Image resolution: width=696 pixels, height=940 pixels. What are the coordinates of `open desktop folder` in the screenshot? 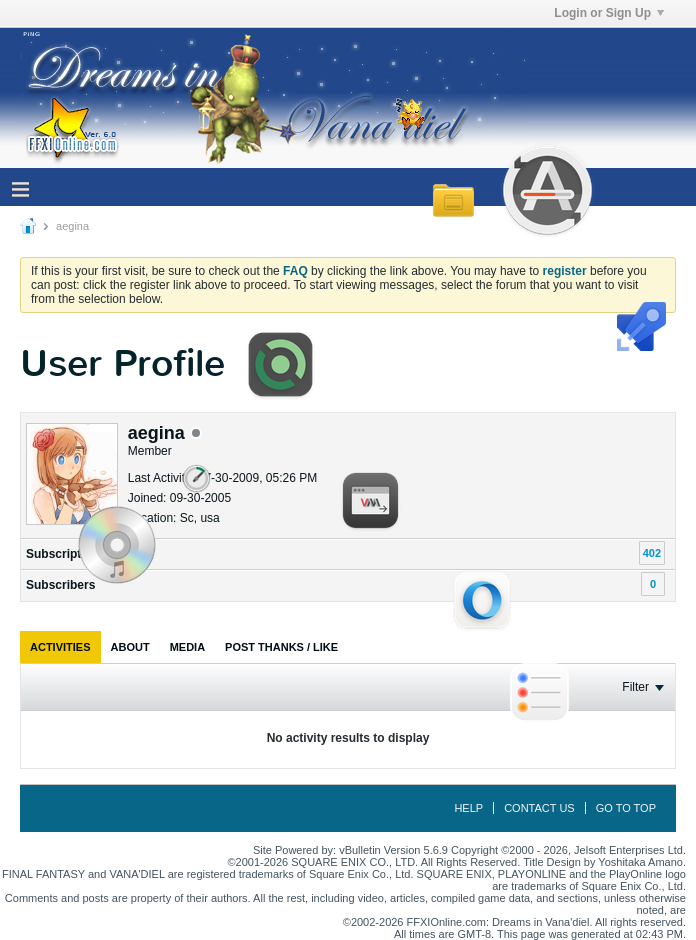 It's located at (453, 200).